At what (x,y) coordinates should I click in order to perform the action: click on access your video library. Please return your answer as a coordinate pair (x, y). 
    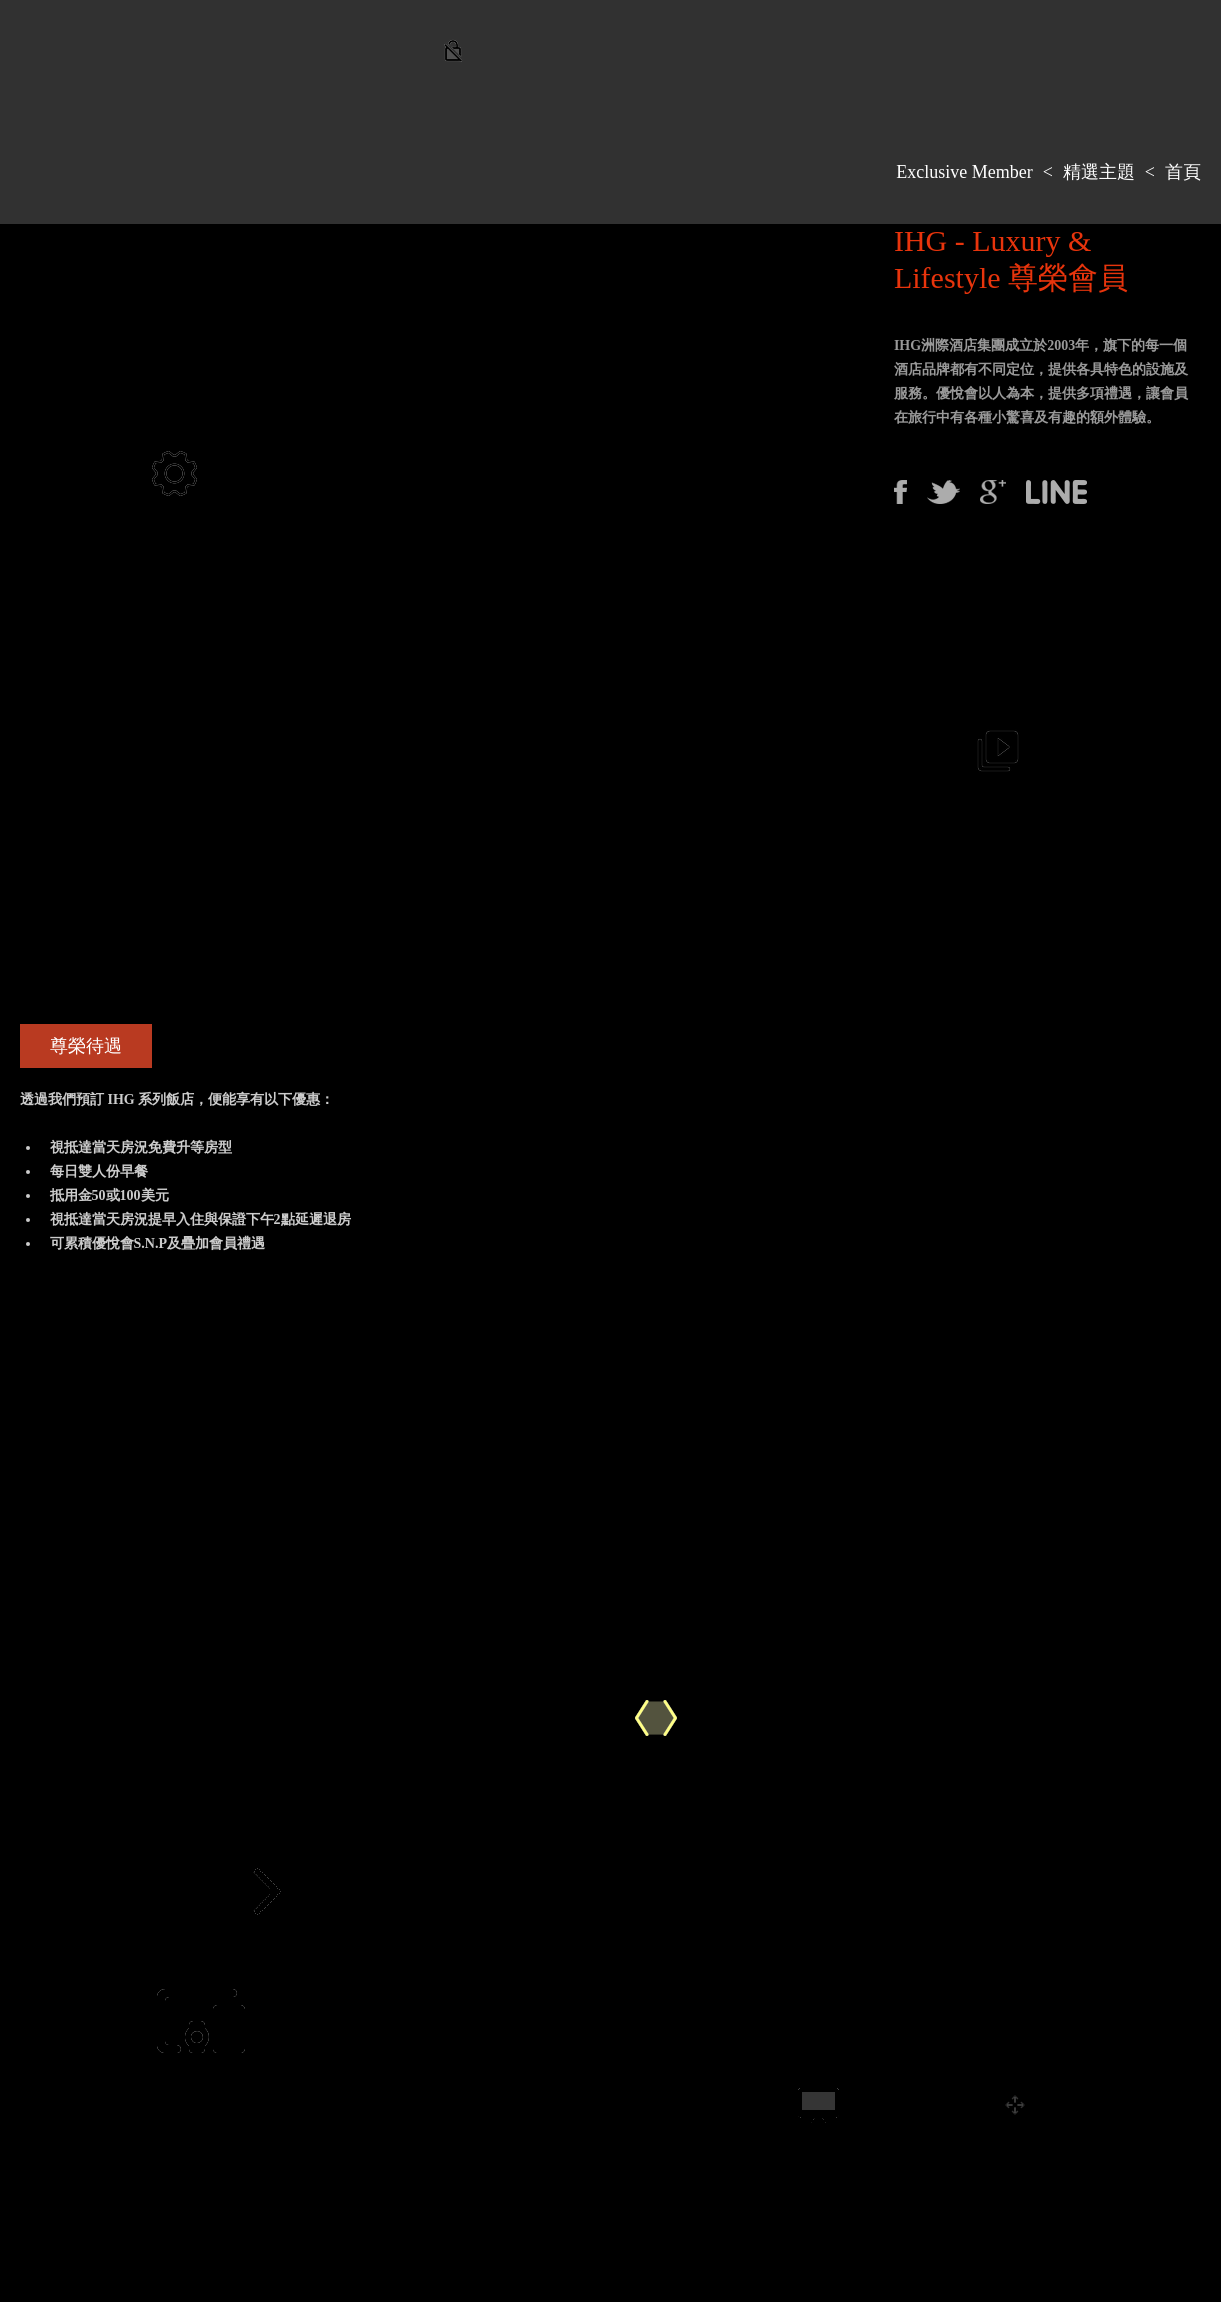
    Looking at the image, I should click on (998, 751).